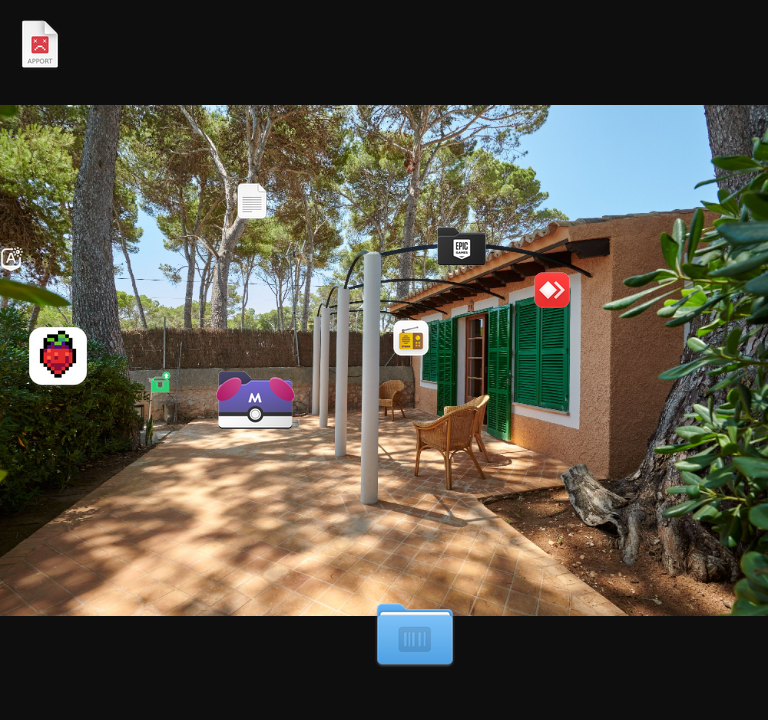 Image resolution: width=768 pixels, height=720 pixels. What do you see at coordinates (461, 247) in the screenshot?
I see `open epic games store folder` at bounding box center [461, 247].